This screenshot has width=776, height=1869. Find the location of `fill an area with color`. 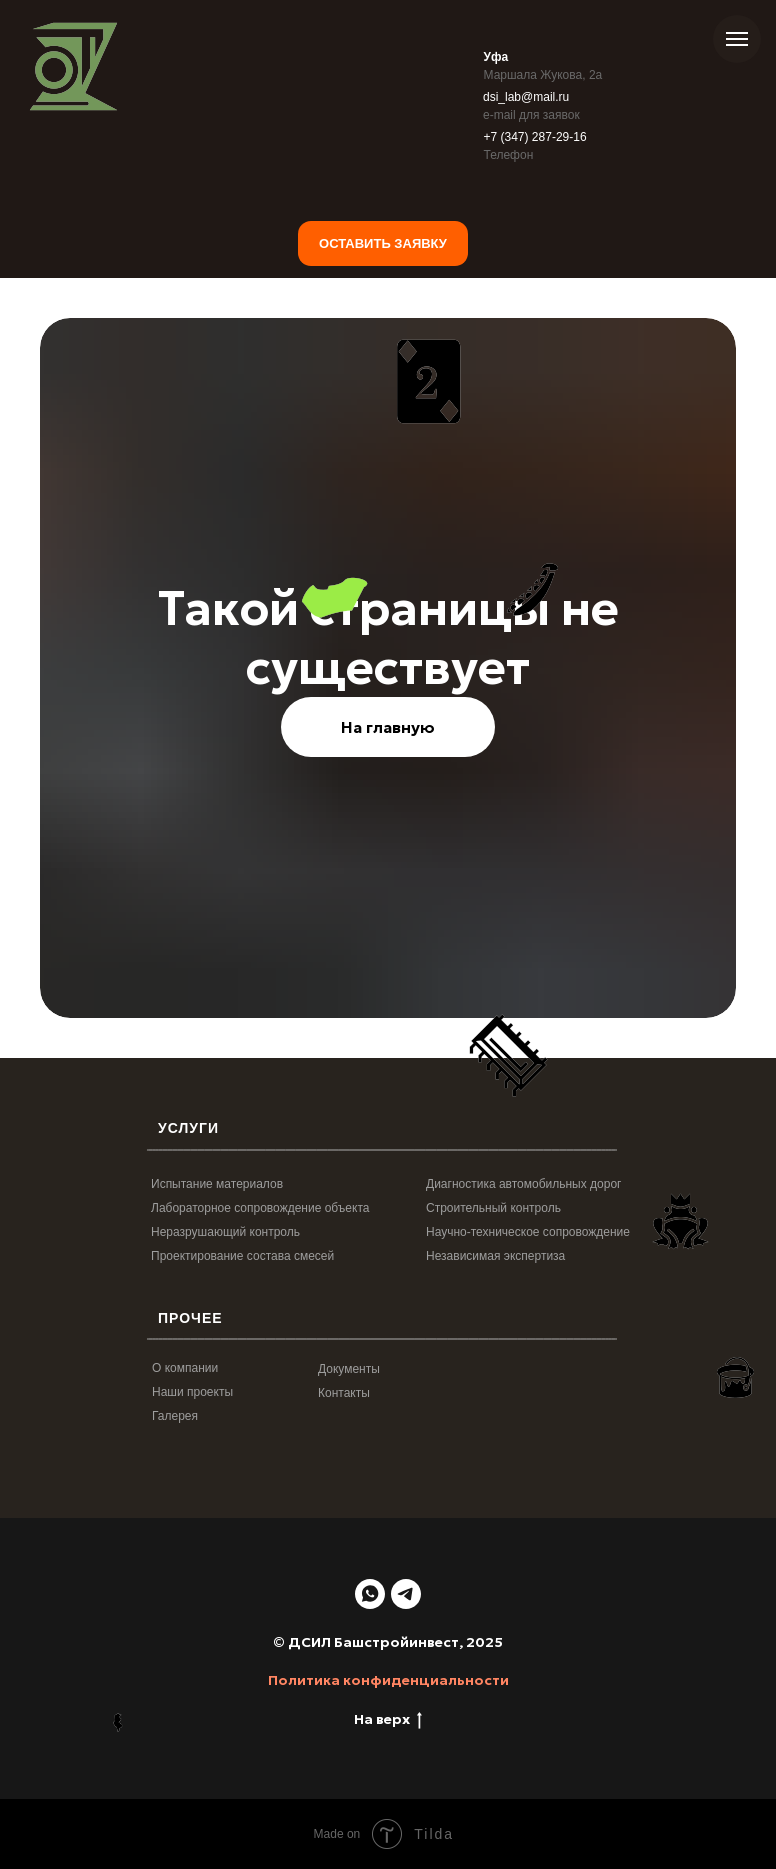

fill an area with color is located at coordinates (735, 1377).